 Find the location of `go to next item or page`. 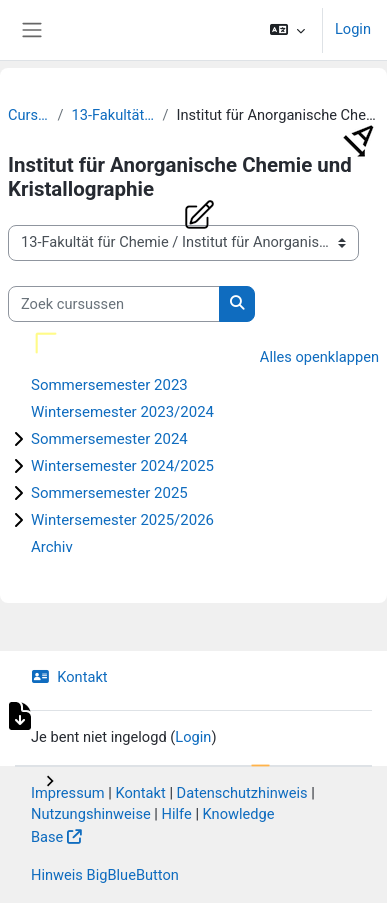

go to next item or page is located at coordinates (50, 781).